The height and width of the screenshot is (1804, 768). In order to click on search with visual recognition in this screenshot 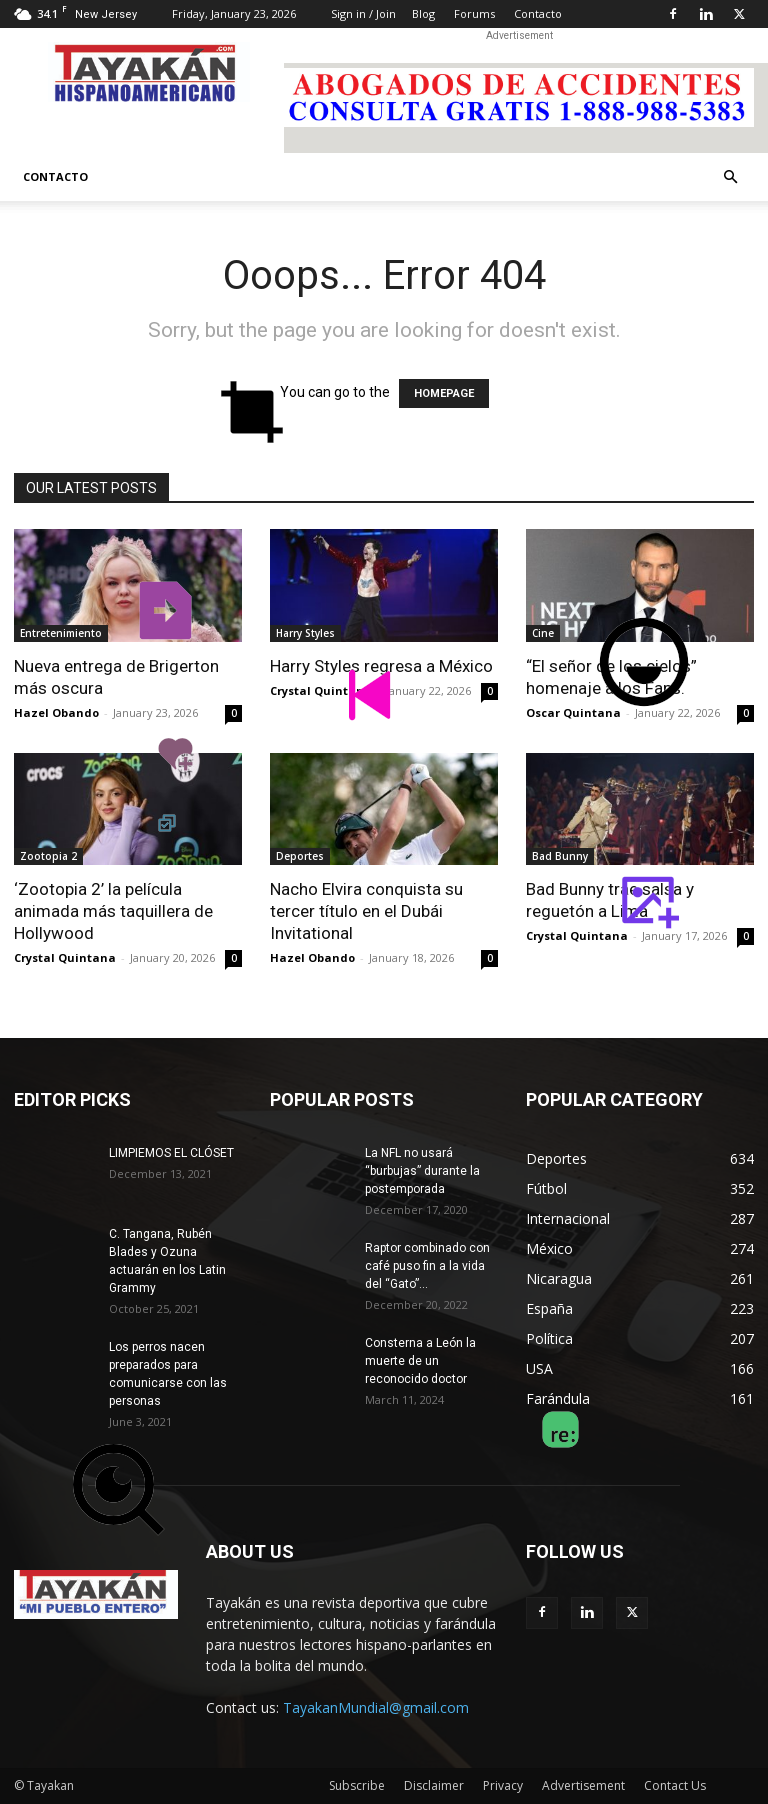, I will do `click(118, 1489)`.